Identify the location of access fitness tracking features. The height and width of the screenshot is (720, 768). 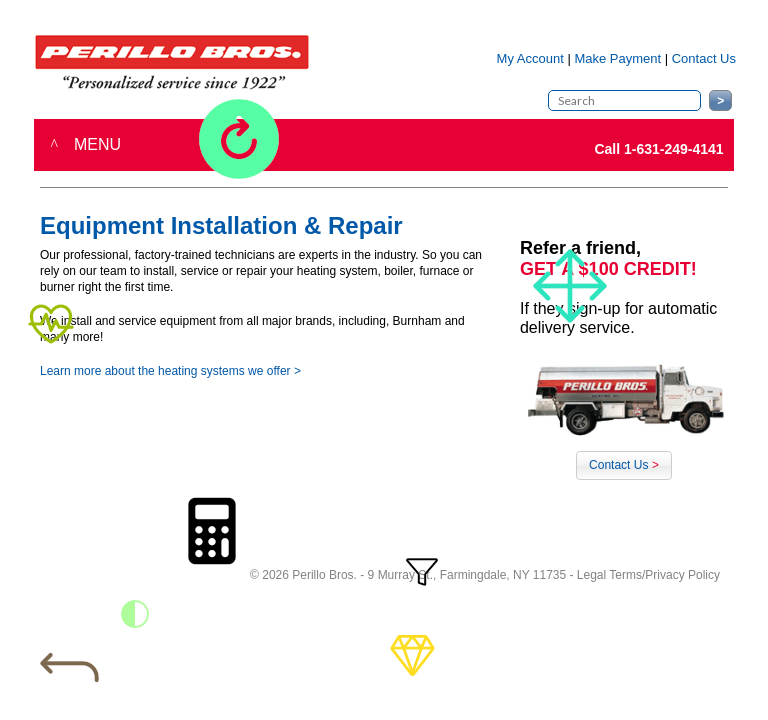
(51, 324).